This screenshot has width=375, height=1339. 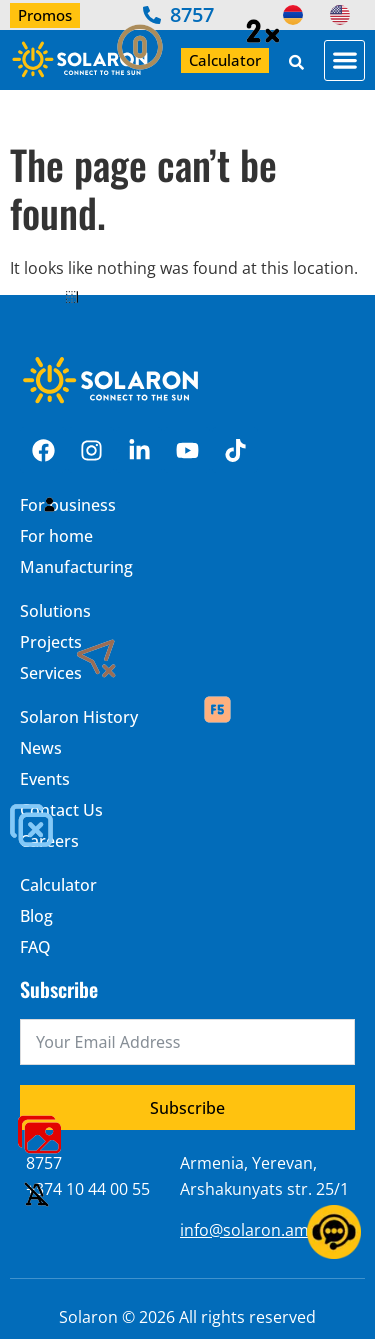 I want to click on view photo gallery, so click(x=39, y=1134).